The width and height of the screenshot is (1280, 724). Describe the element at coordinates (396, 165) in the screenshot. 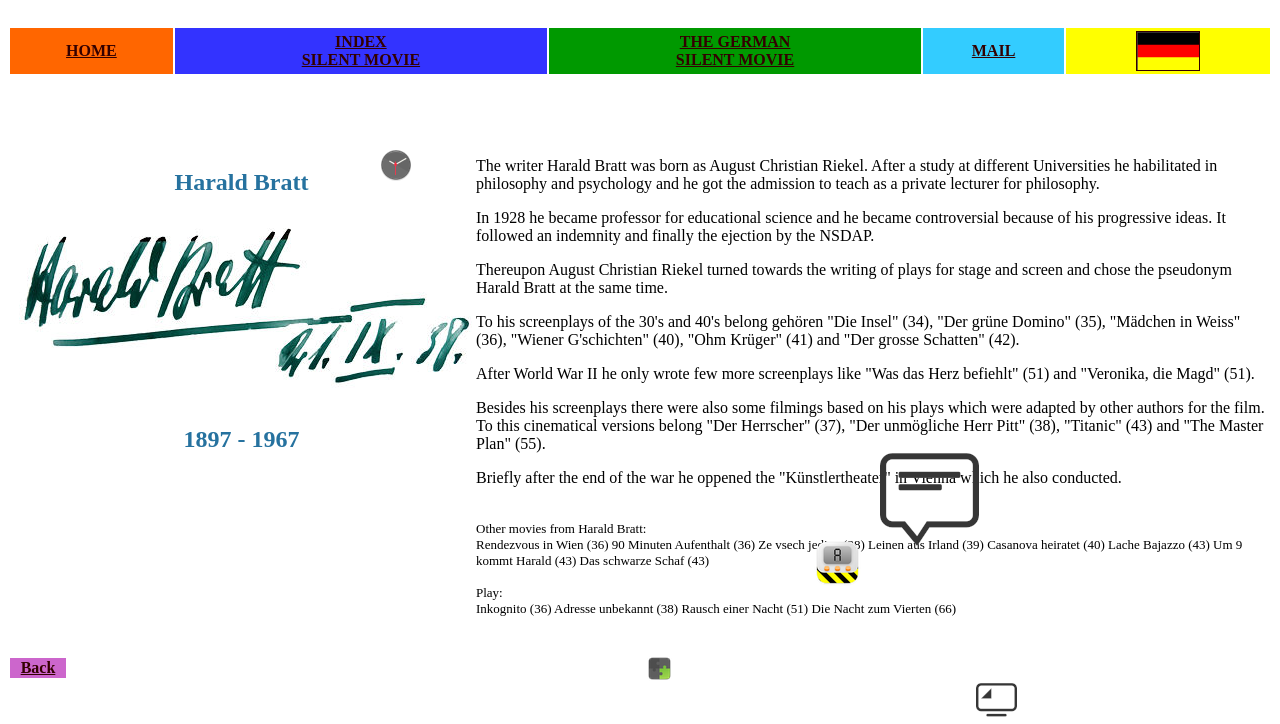

I see `open the clocks app` at that location.